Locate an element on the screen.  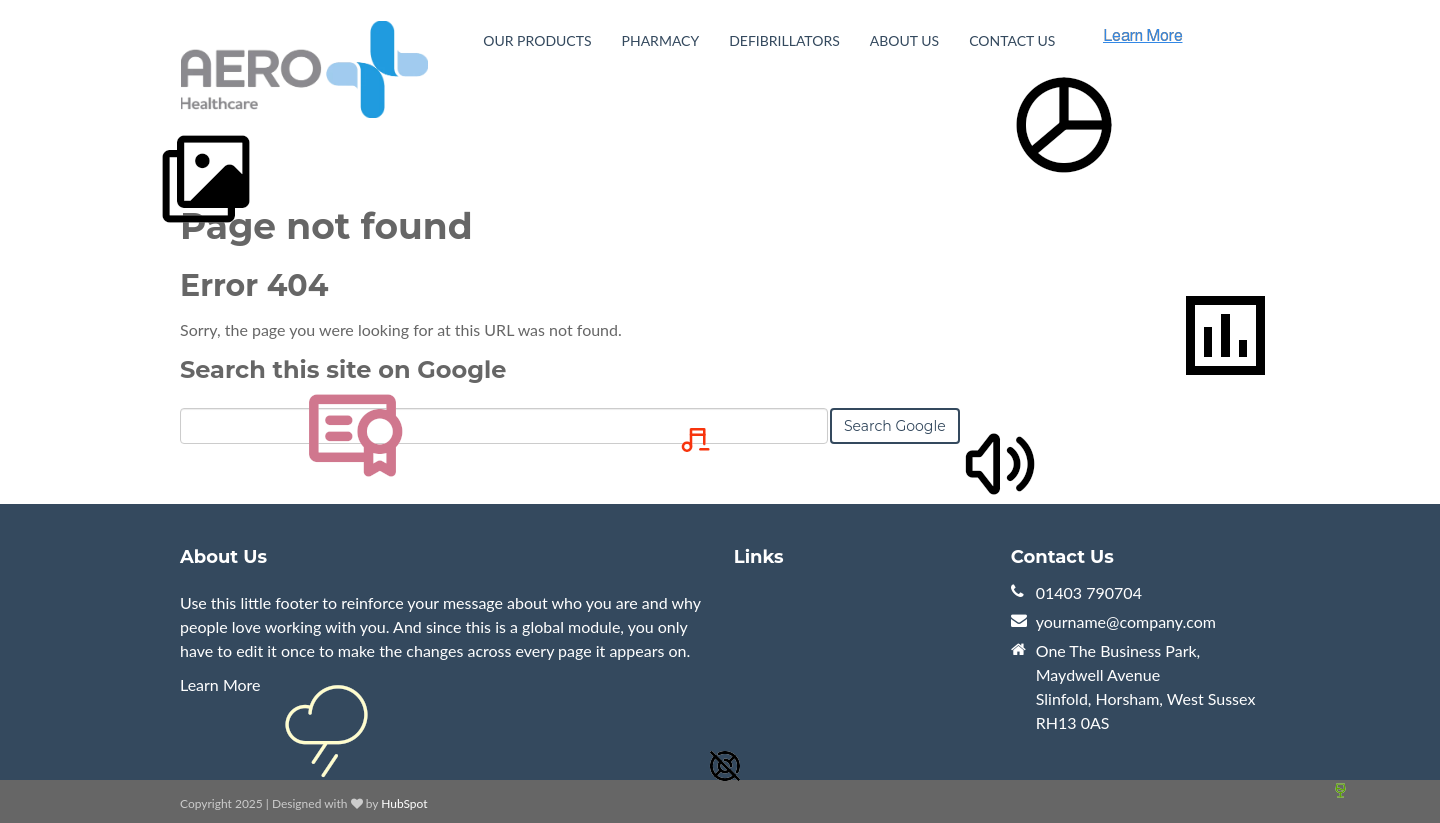
help or support is unavailable is located at coordinates (725, 766).